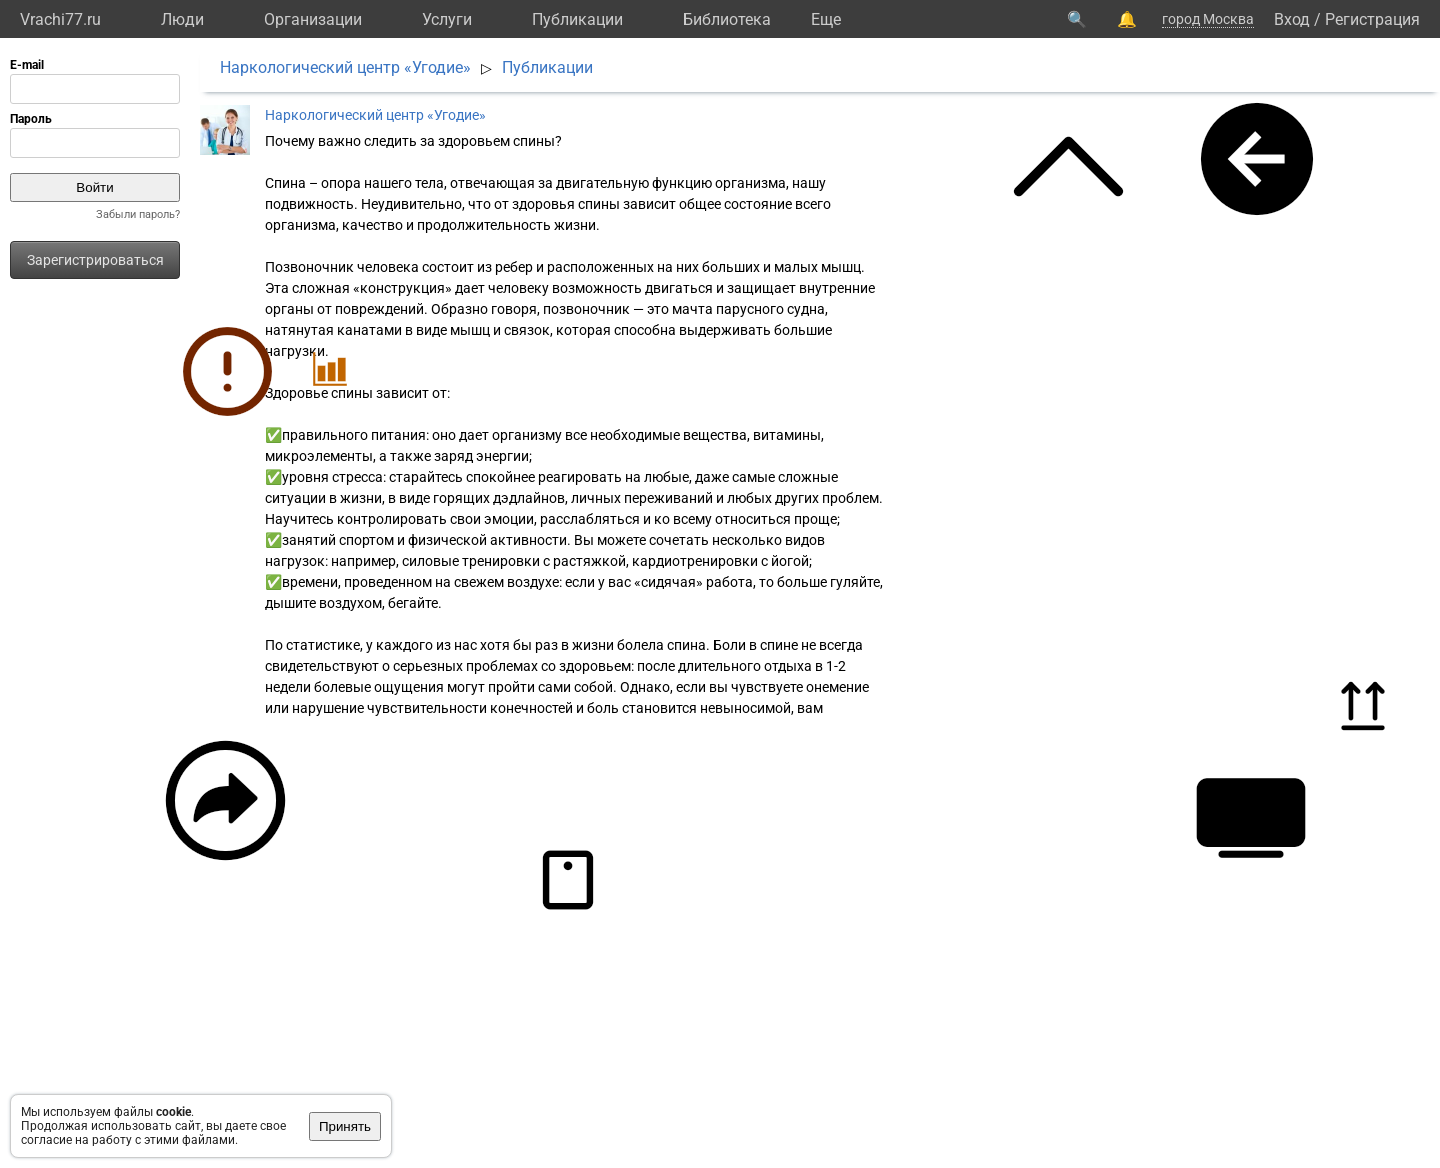 The width and height of the screenshot is (1440, 1168). What do you see at coordinates (330, 369) in the screenshot?
I see `view analytics or statistics` at bounding box center [330, 369].